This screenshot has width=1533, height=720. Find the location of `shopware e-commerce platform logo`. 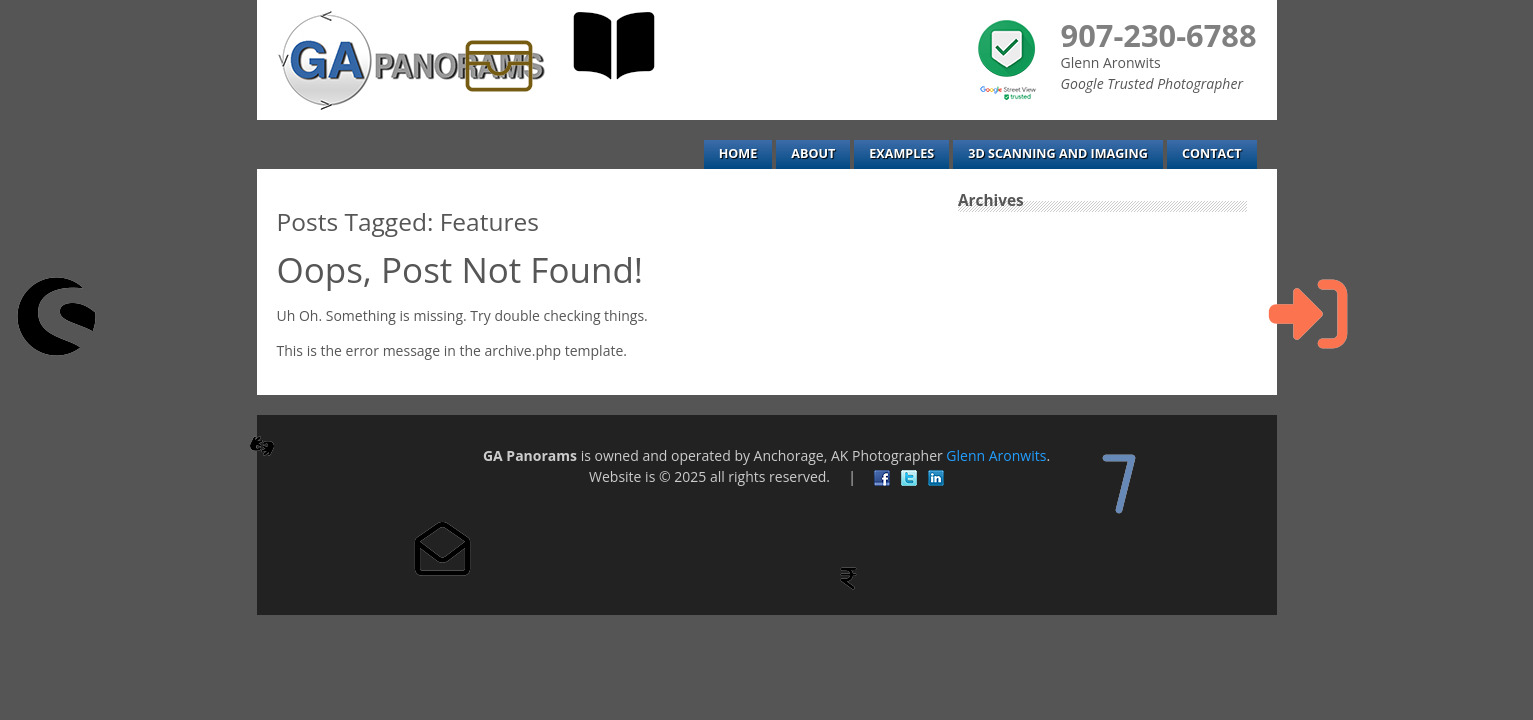

shopware e-commerce platform logo is located at coordinates (56, 316).